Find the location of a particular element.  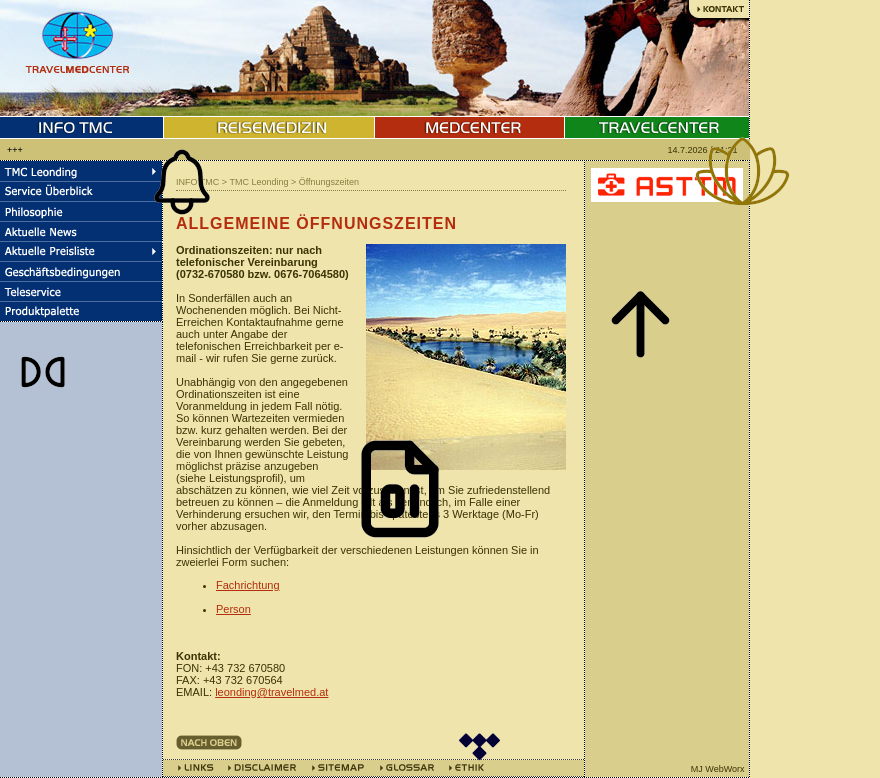

view your notifications is located at coordinates (182, 182).